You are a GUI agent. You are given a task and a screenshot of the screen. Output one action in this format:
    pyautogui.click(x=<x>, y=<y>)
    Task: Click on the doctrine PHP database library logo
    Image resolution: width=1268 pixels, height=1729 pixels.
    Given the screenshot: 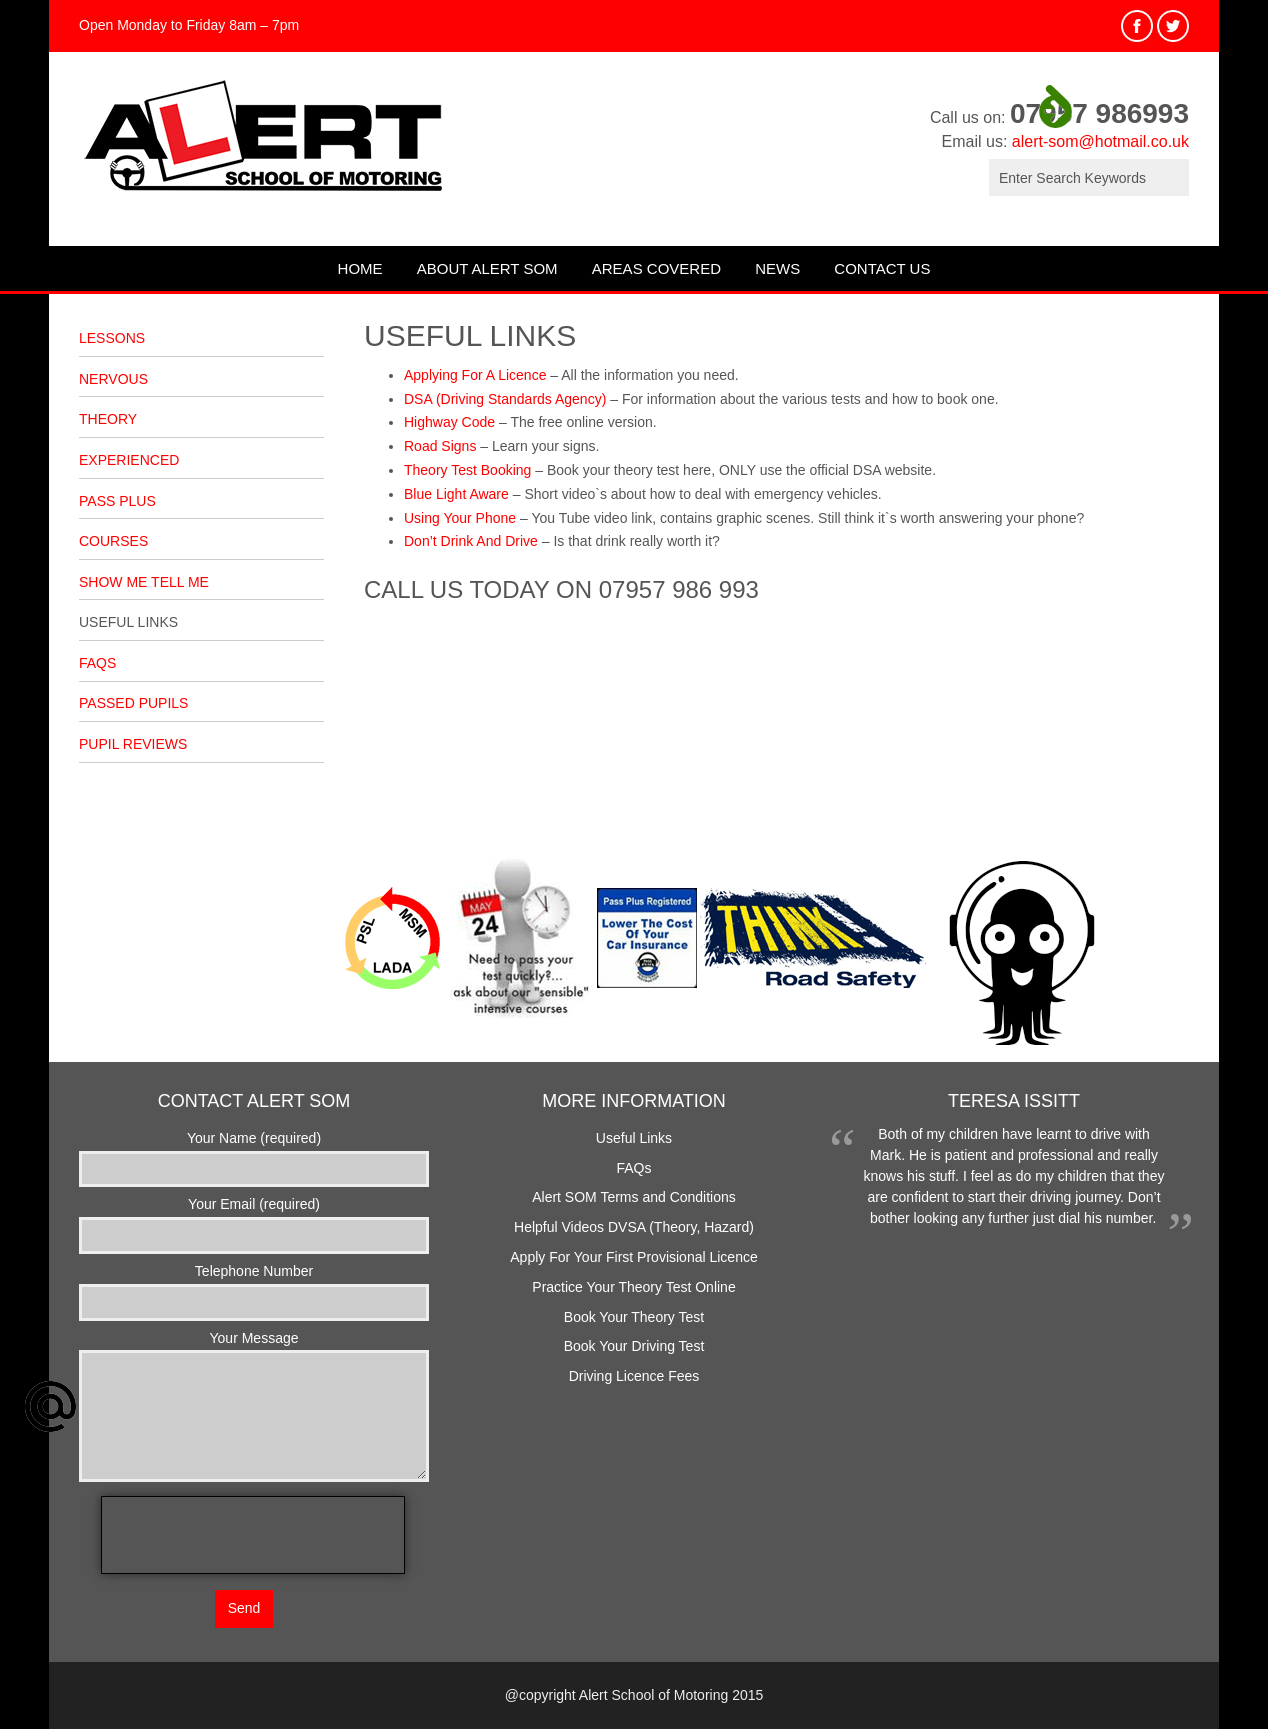 What is the action you would take?
    pyautogui.click(x=1055, y=106)
    